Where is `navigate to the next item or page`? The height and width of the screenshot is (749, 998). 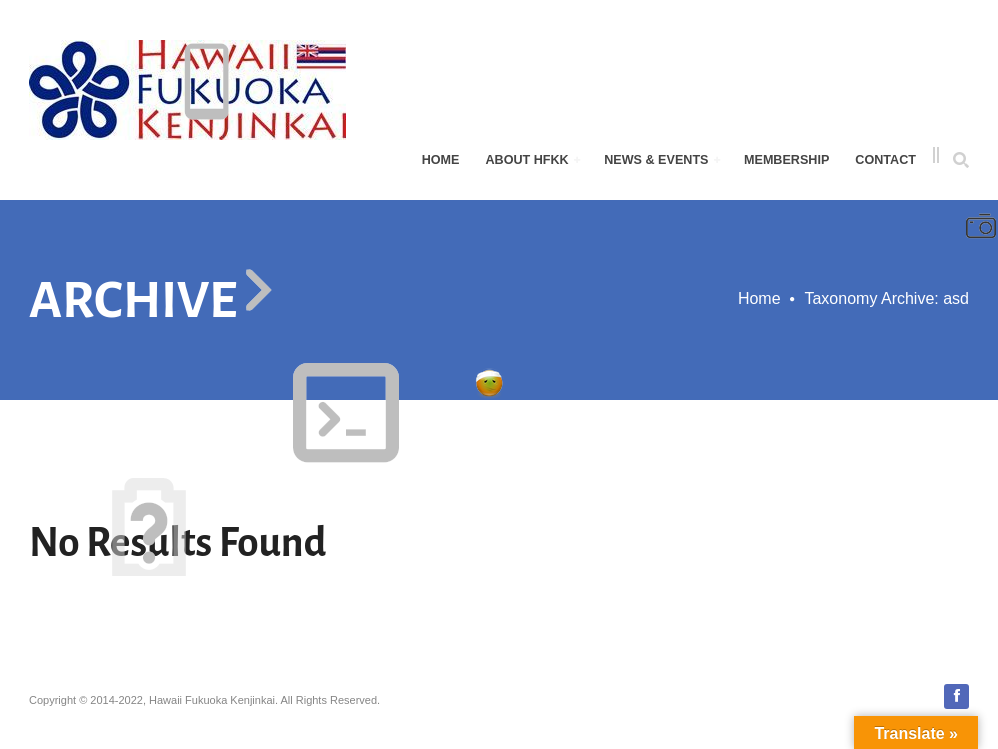 navigate to the next item or page is located at coordinates (260, 290).